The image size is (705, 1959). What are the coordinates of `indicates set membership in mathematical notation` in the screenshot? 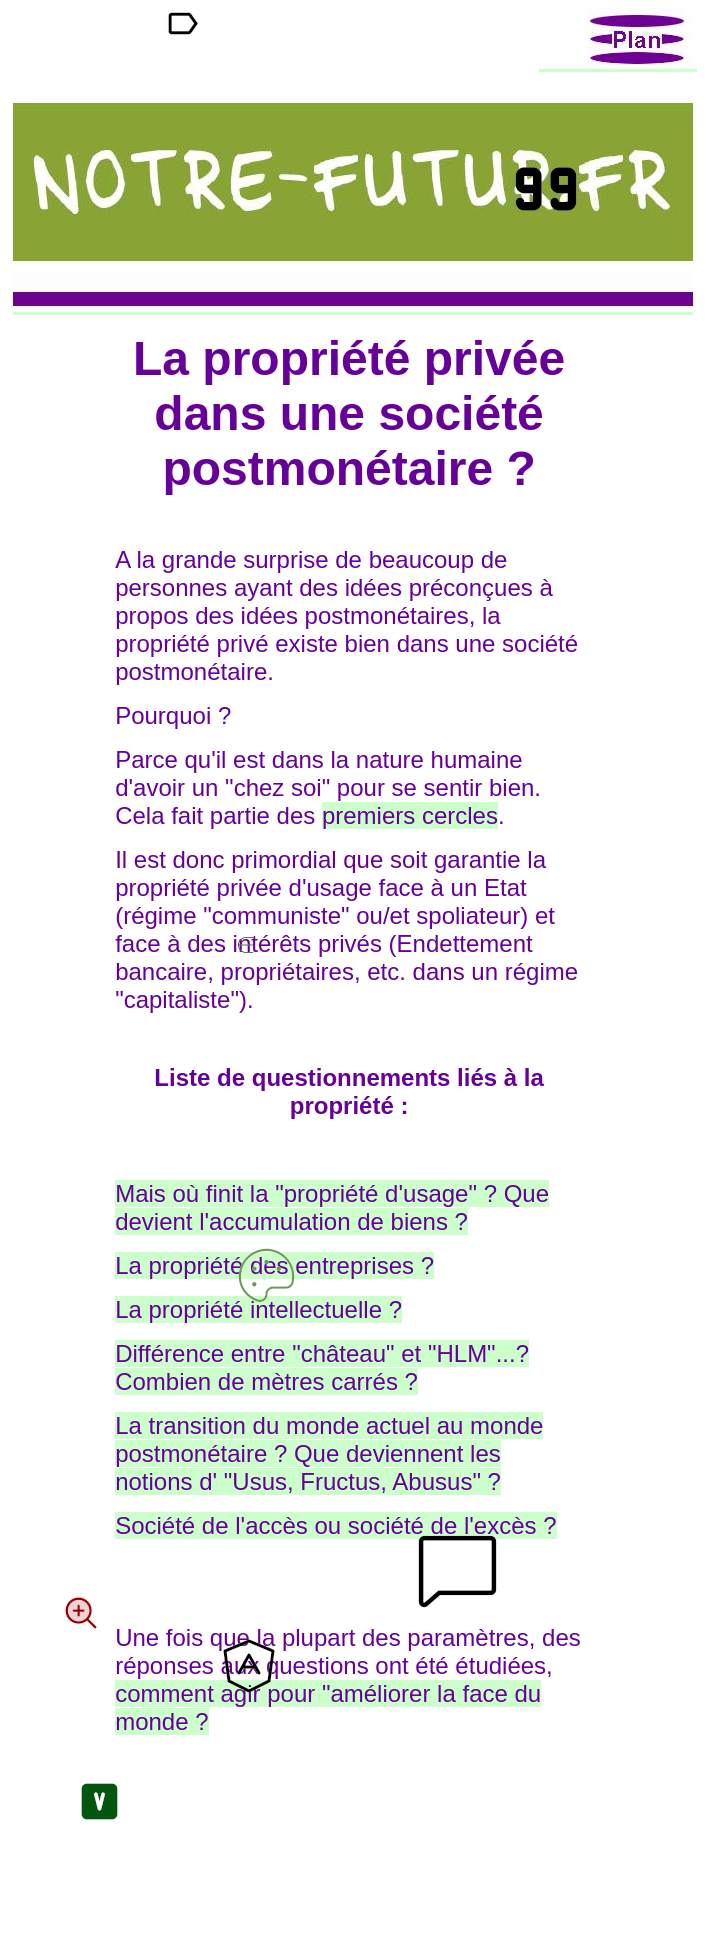 It's located at (246, 945).